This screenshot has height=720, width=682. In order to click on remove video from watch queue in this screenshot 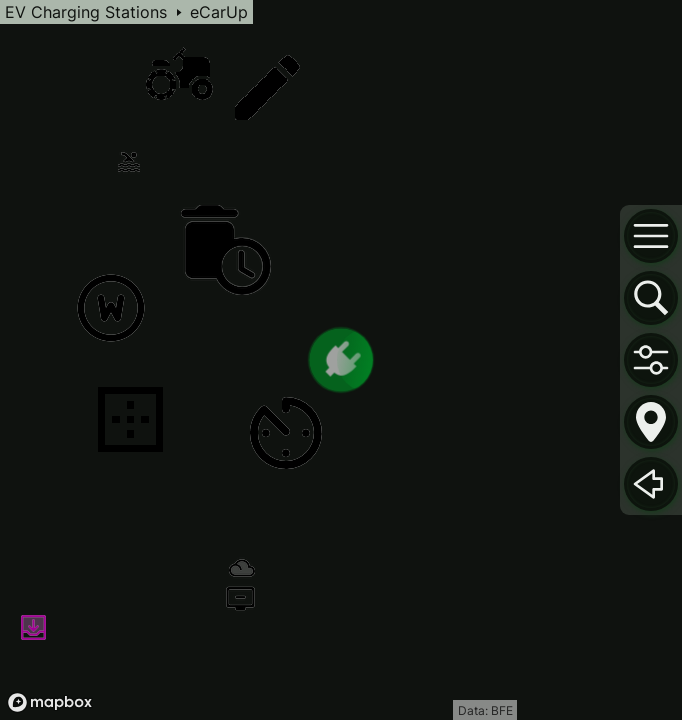, I will do `click(240, 598)`.